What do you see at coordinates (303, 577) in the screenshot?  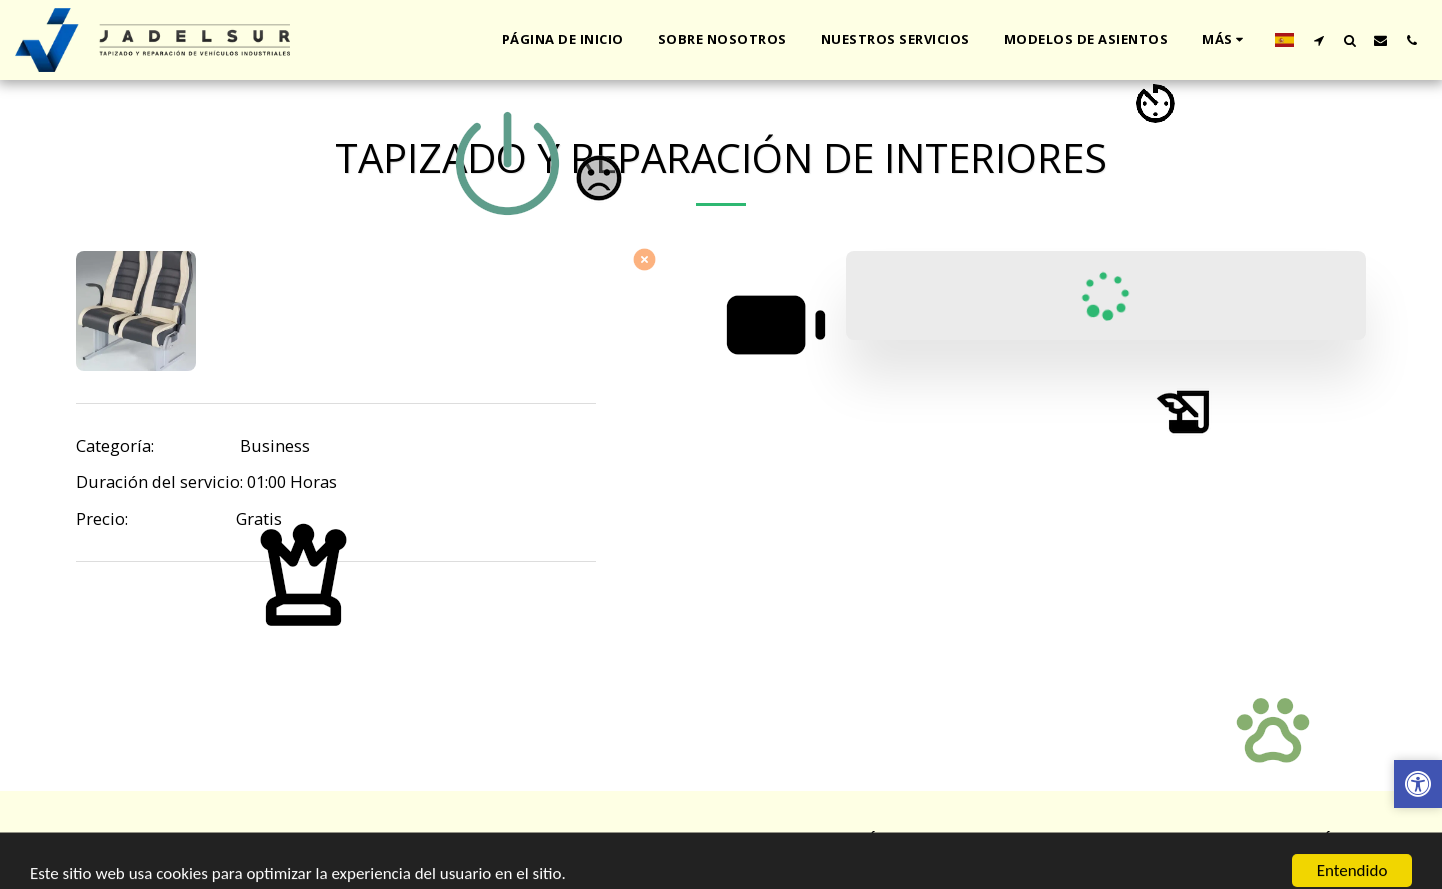 I see `play chess or access chess game` at bounding box center [303, 577].